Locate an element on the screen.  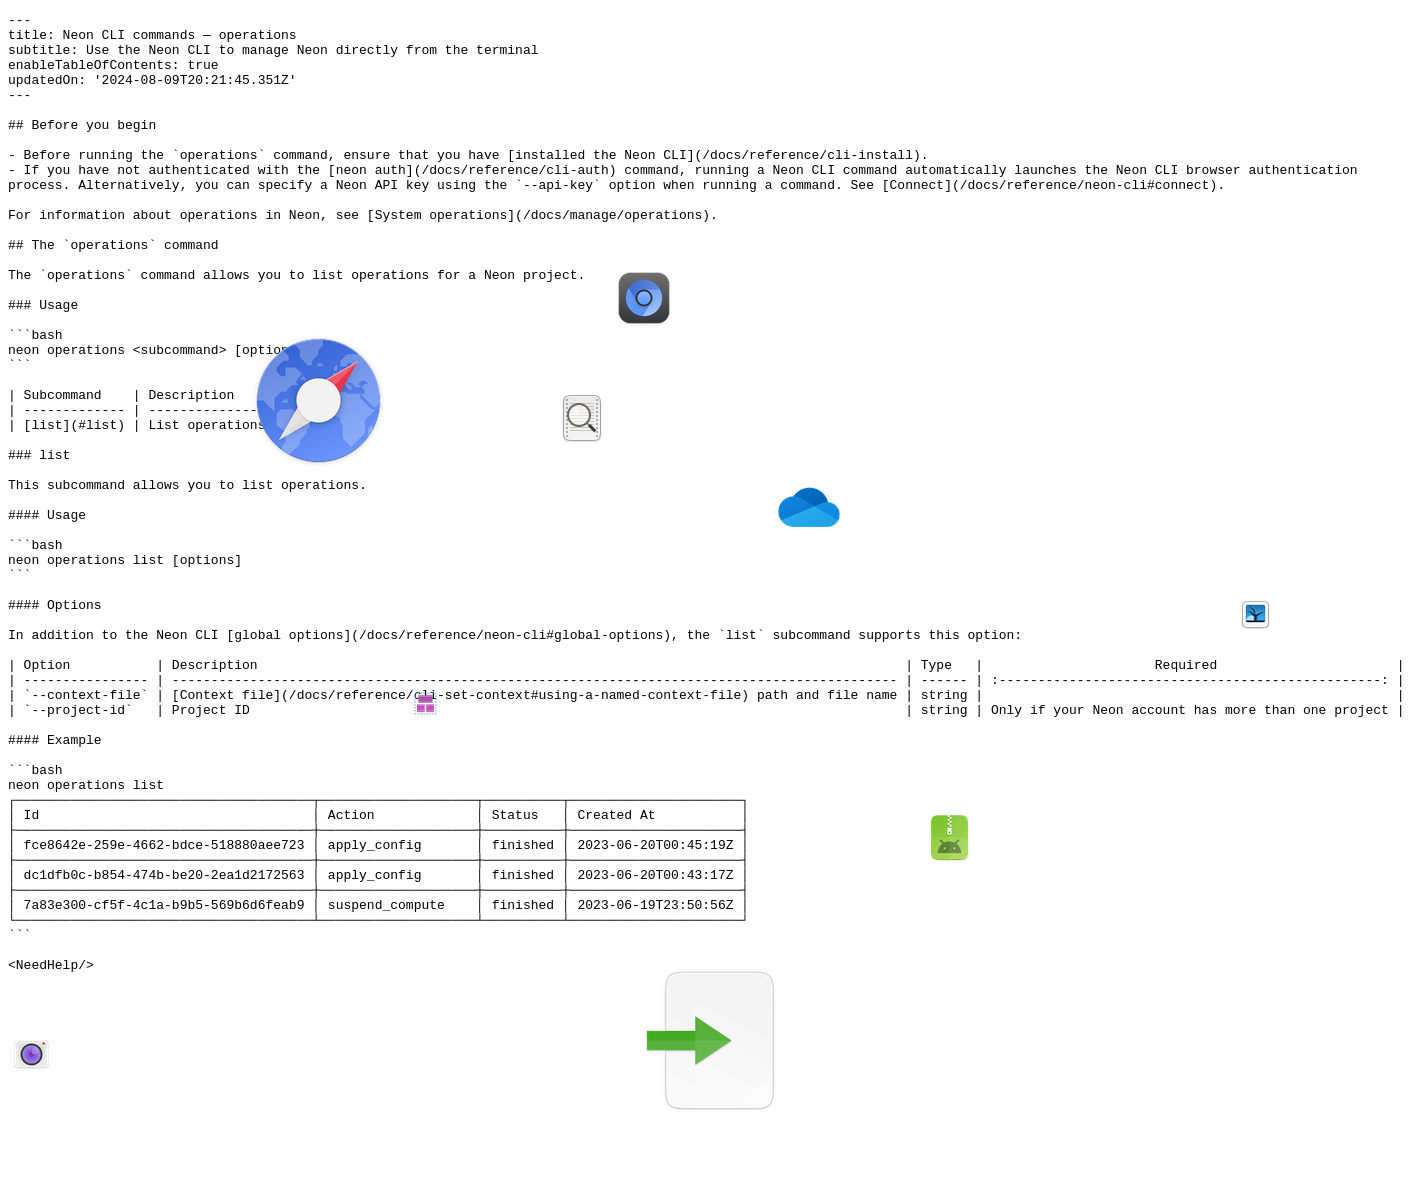
open microsoft onedrive is located at coordinates (809, 507).